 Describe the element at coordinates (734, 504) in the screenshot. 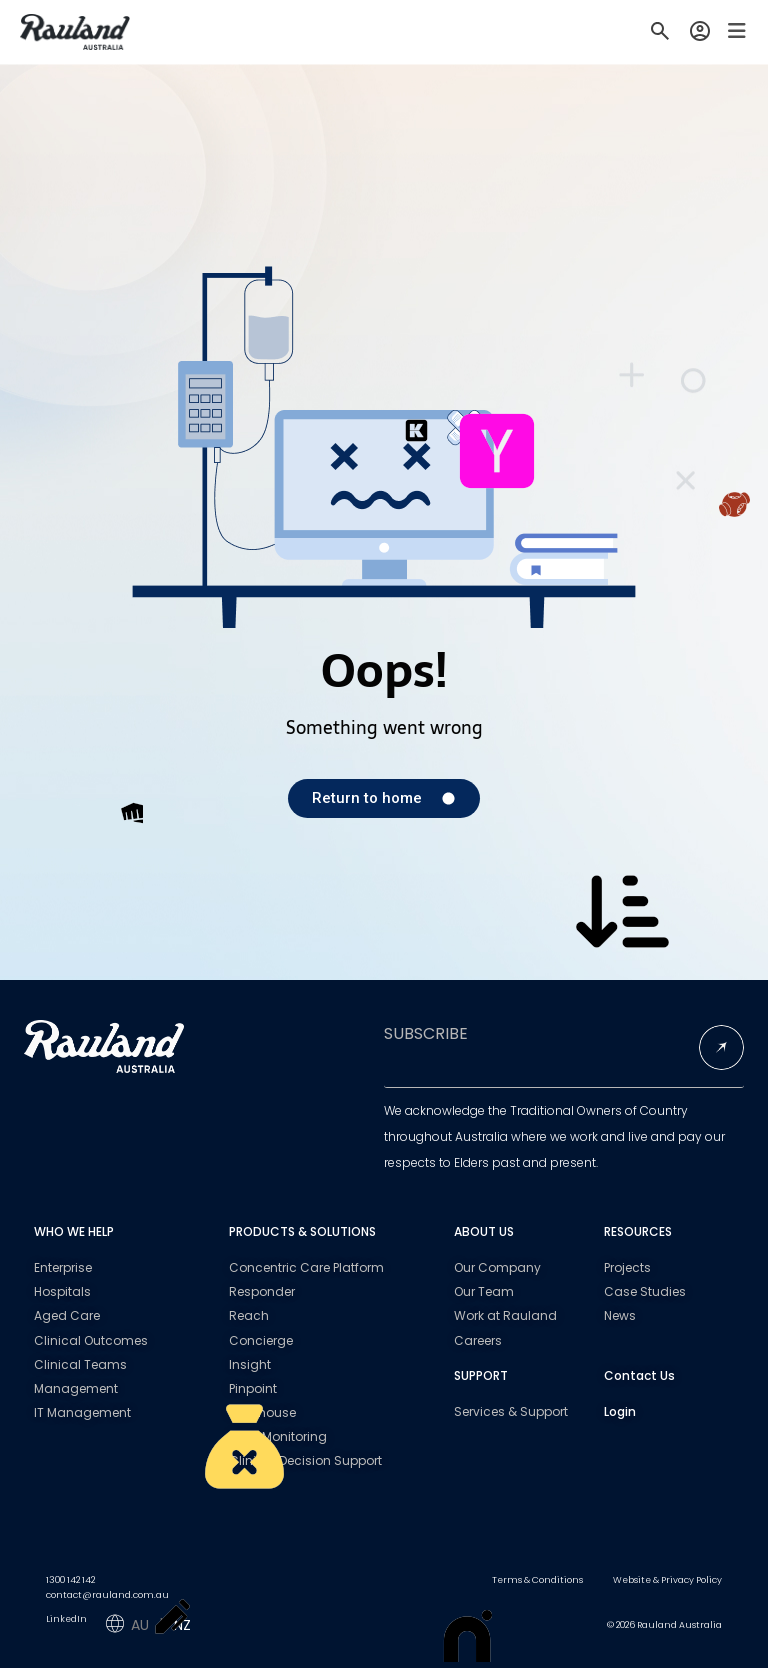

I see `open OpenSCAD application` at that location.